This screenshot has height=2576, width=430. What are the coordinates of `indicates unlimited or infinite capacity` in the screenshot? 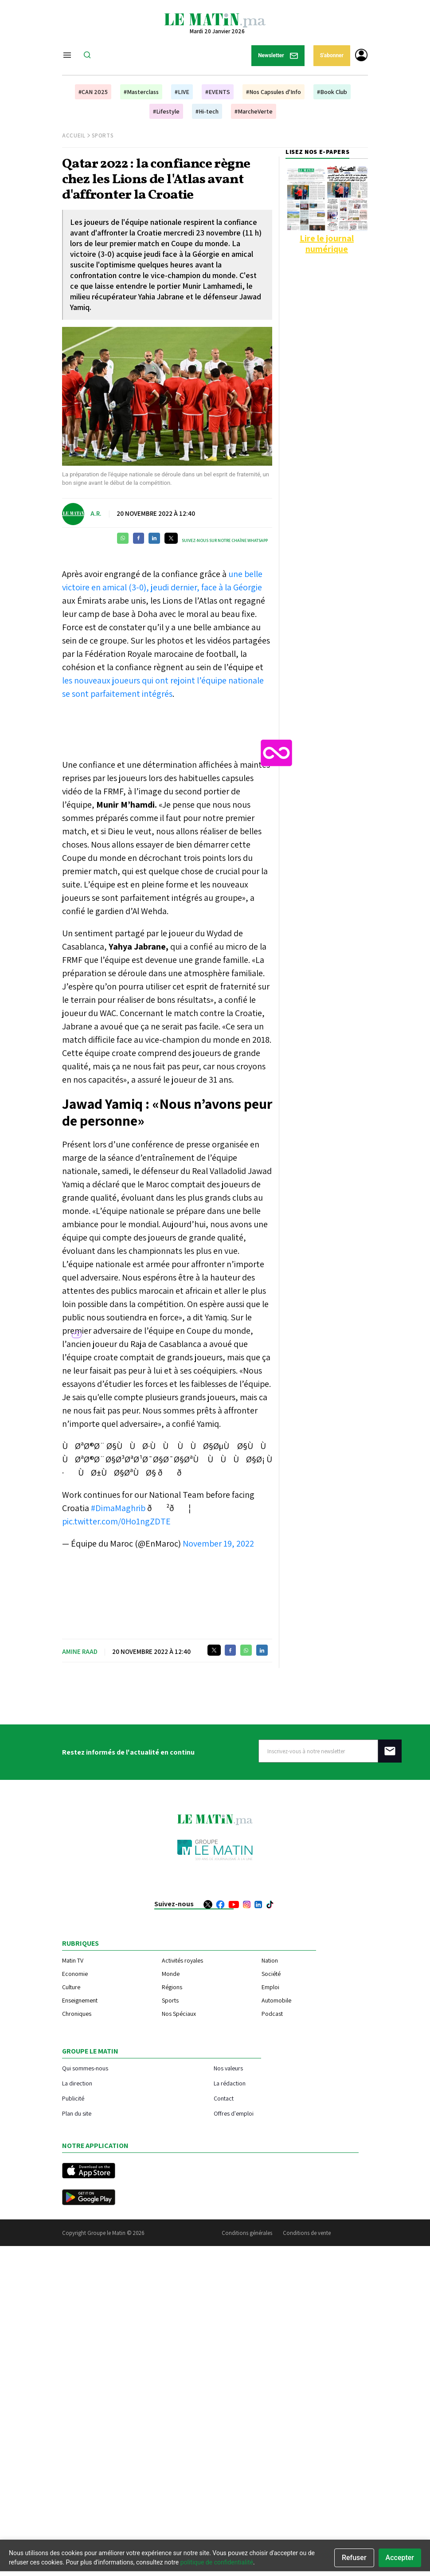 It's located at (276, 753).